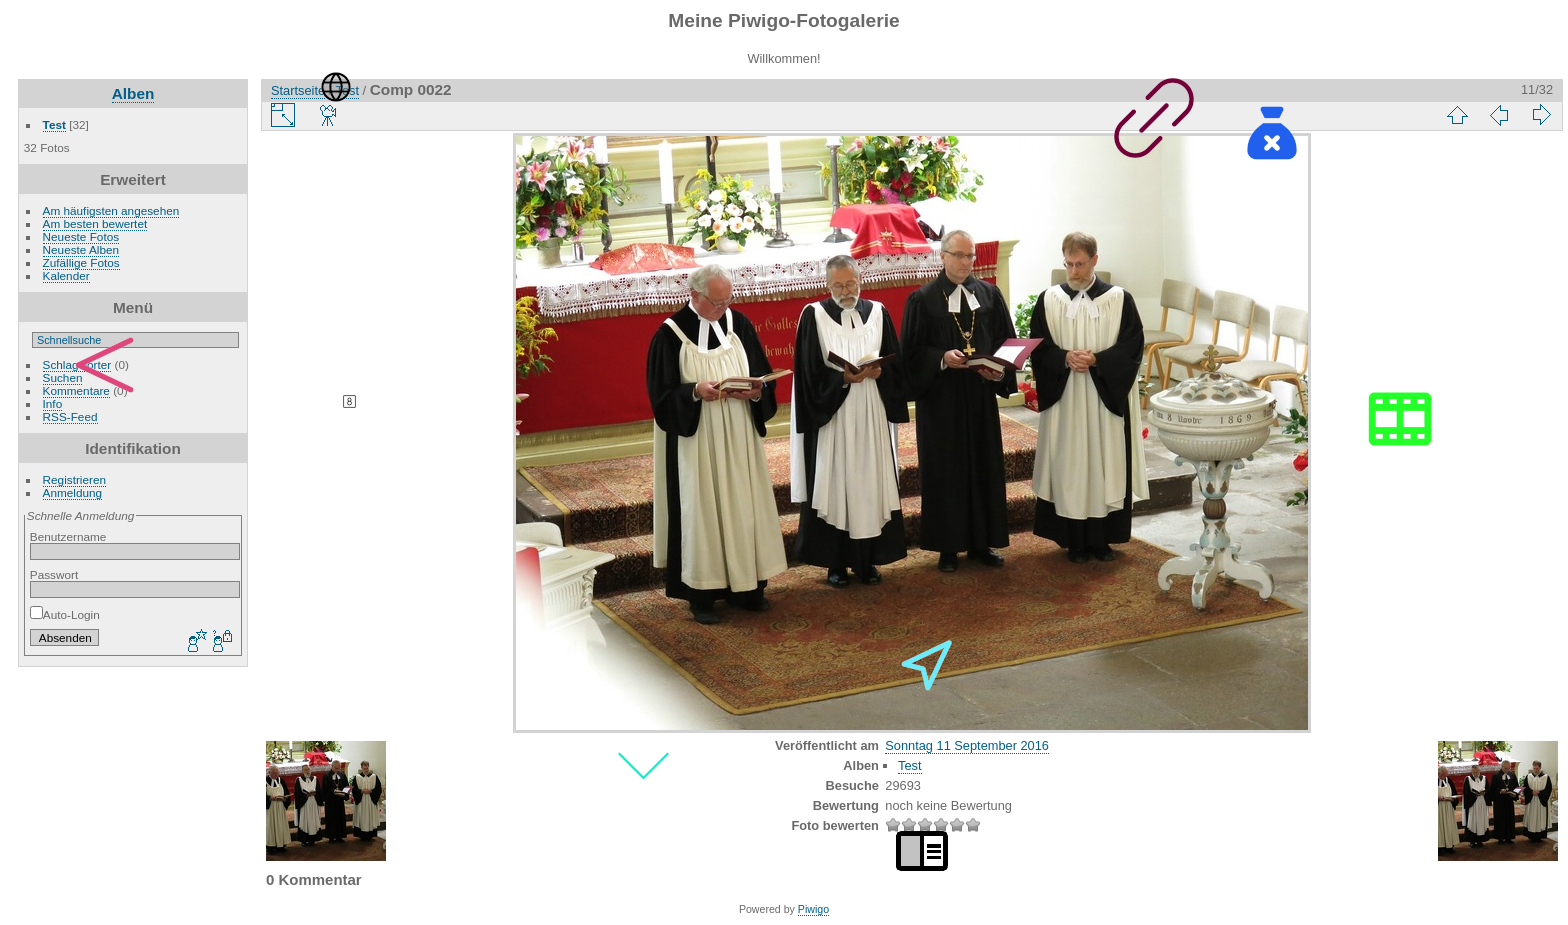 The width and height of the screenshot is (1568, 925). Describe the element at coordinates (349, 401) in the screenshot. I see `indicates item number eight in a list or sequence` at that location.